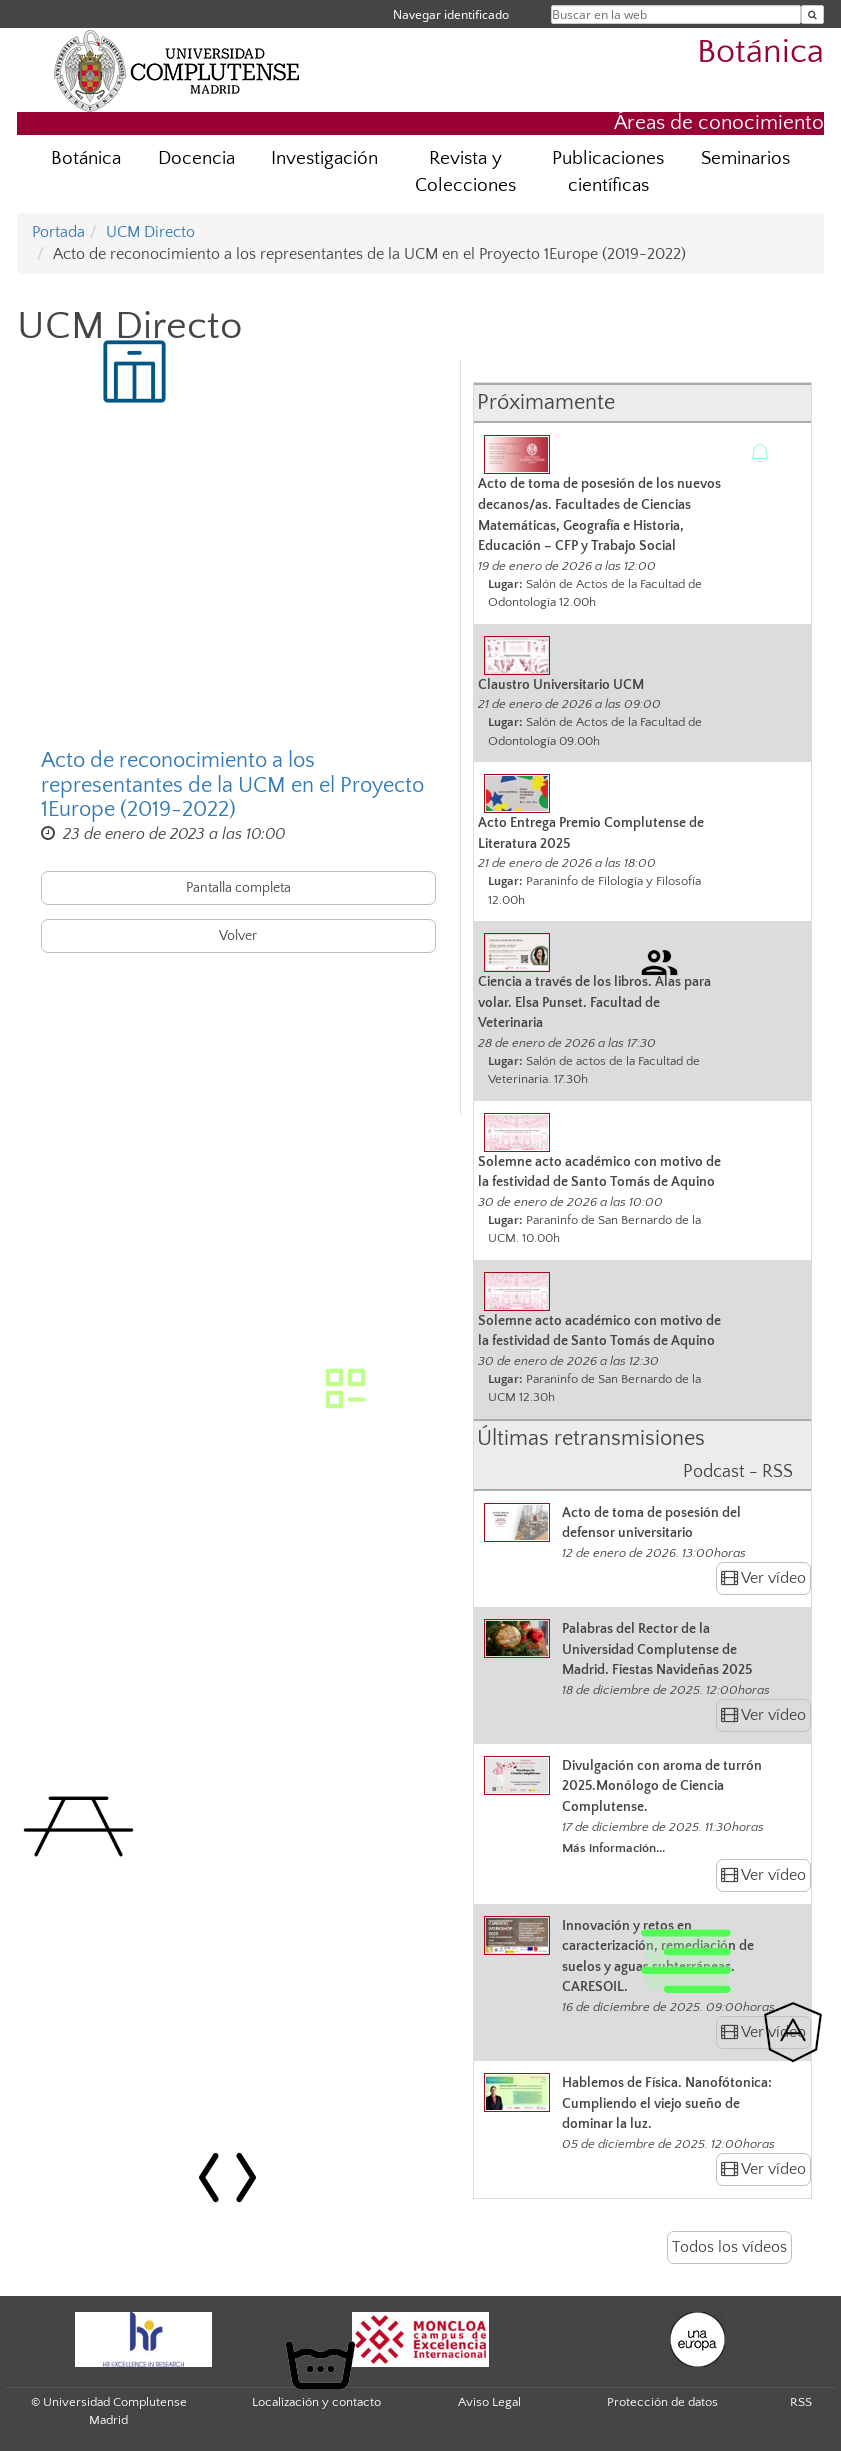 The height and width of the screenshot is (2451, 841). I want to click on view contacts or people list, so click(659, 962).